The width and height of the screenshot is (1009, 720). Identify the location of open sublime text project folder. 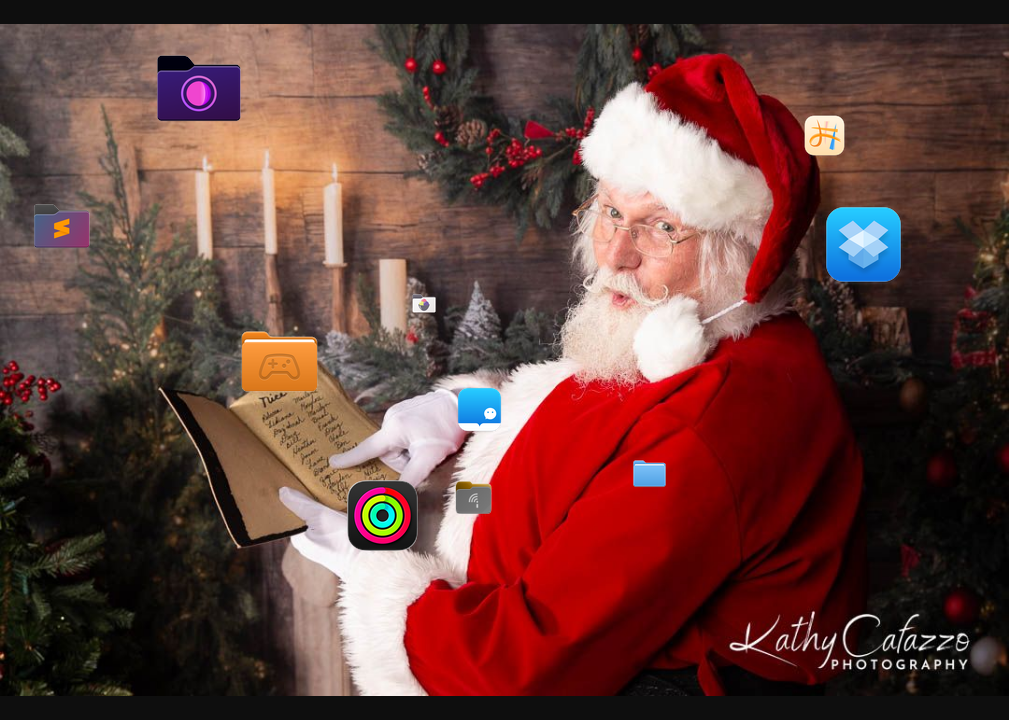
(61, 227).